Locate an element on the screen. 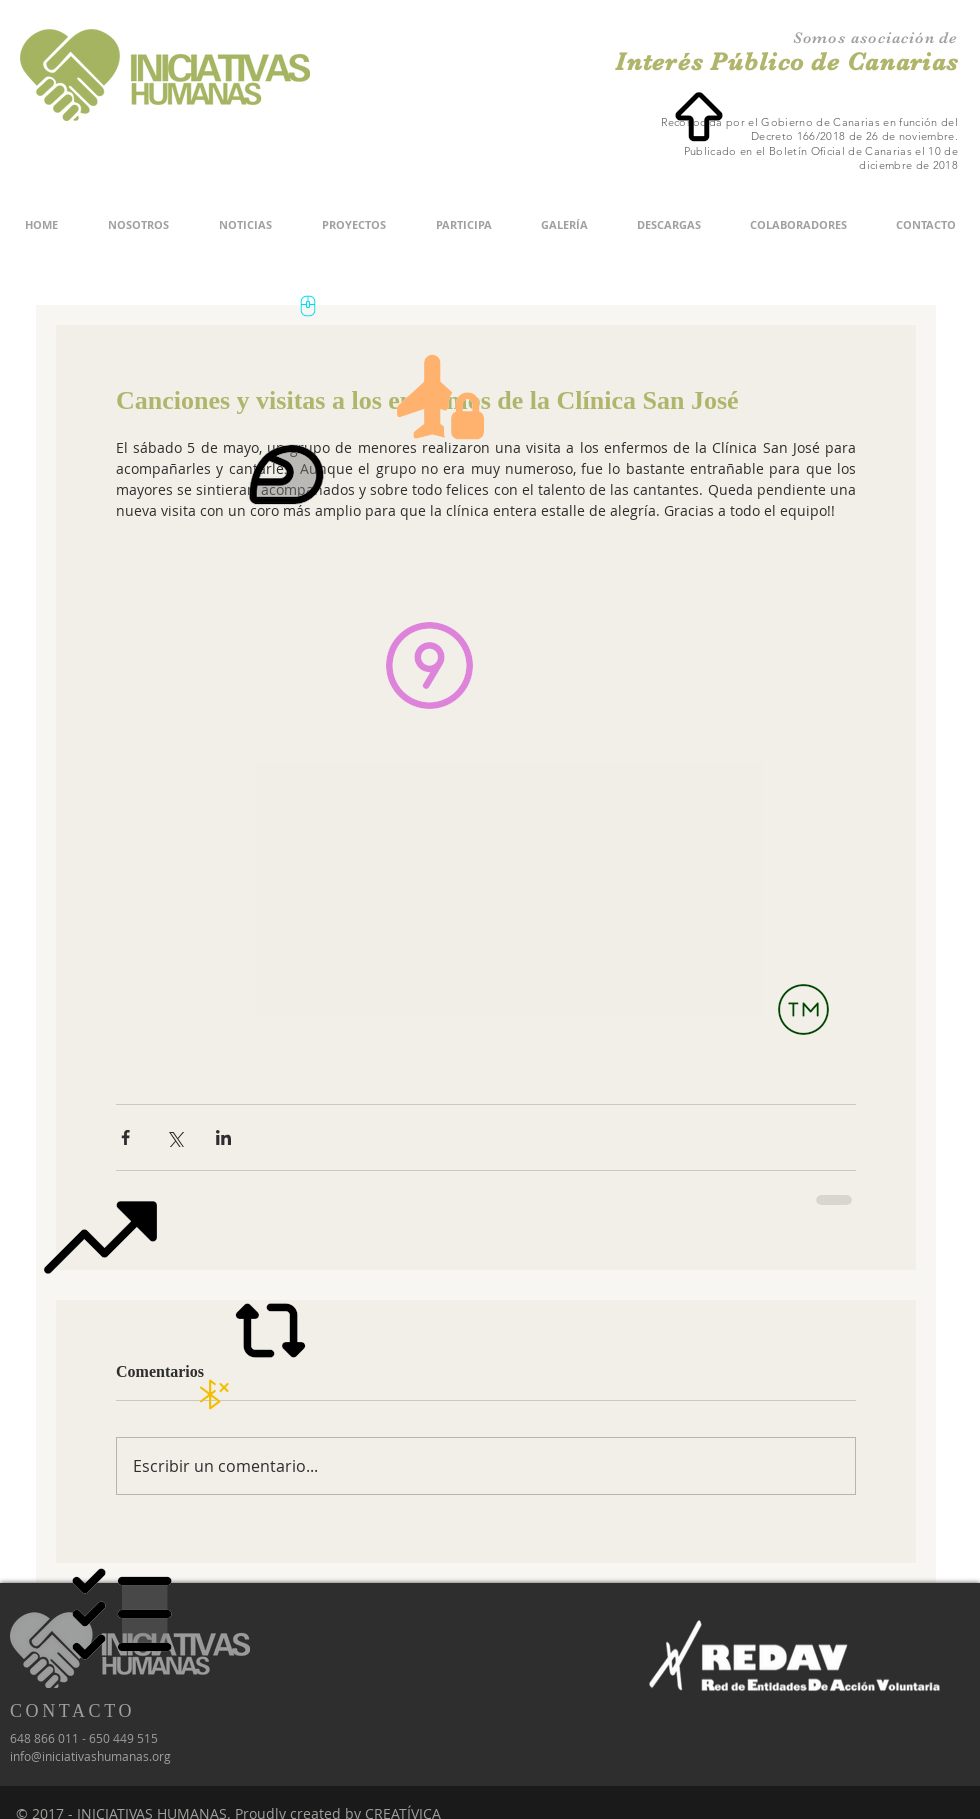 This screenshot has width=980, height=1819. middle mouse button click action is located at coordinates (308, 306).